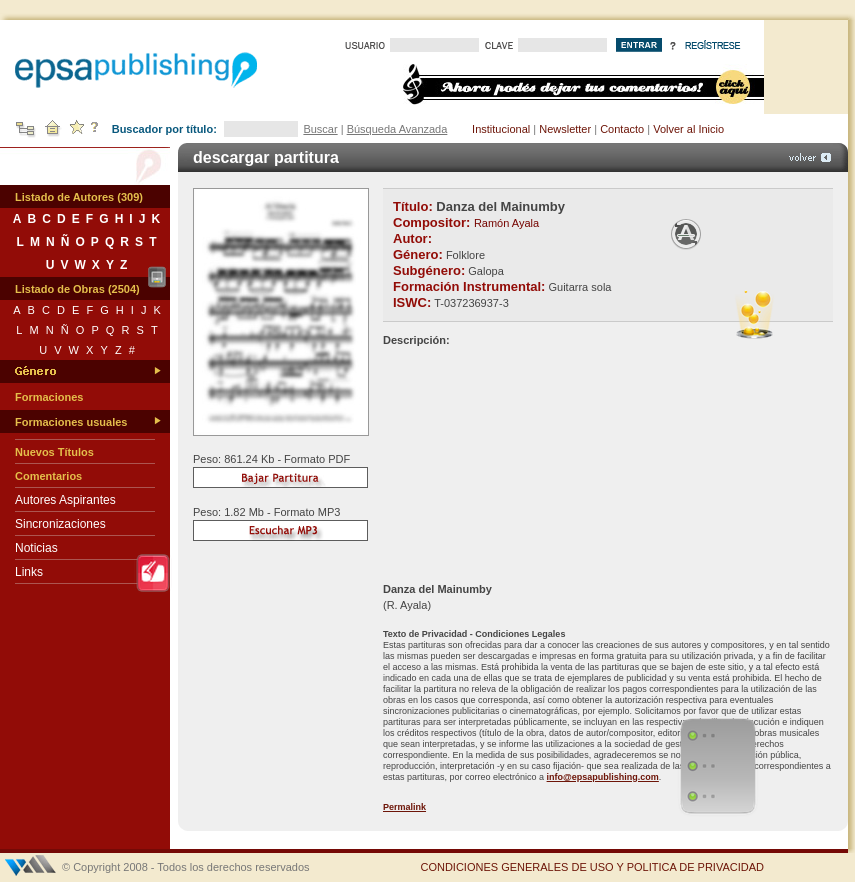 This screenshot has height=882, width=855. I want to click on indicates a ROM file type, so click(157, 277).